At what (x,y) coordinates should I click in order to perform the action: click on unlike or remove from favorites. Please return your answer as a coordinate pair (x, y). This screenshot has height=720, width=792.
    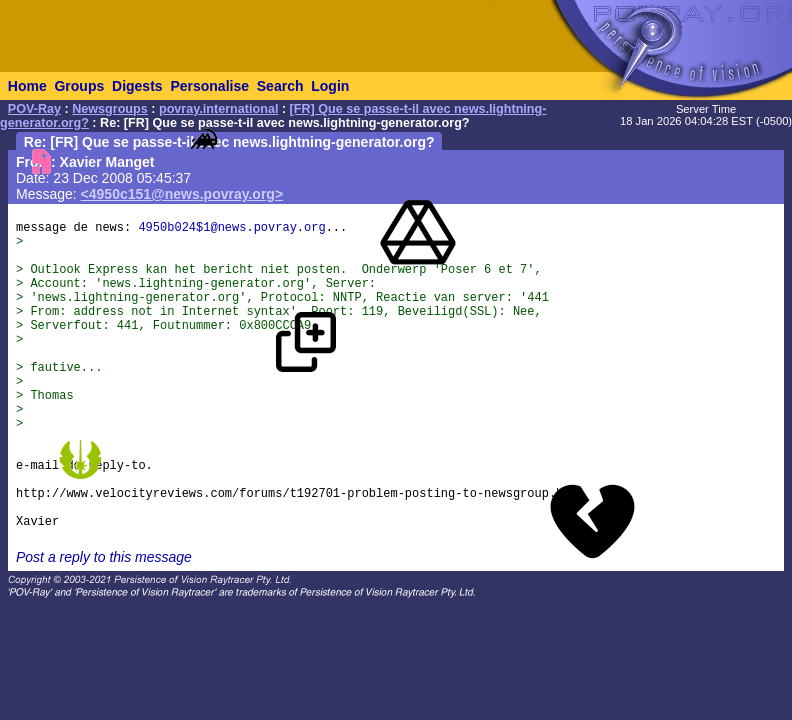
    Looking at the image, I should click on (592, 521).